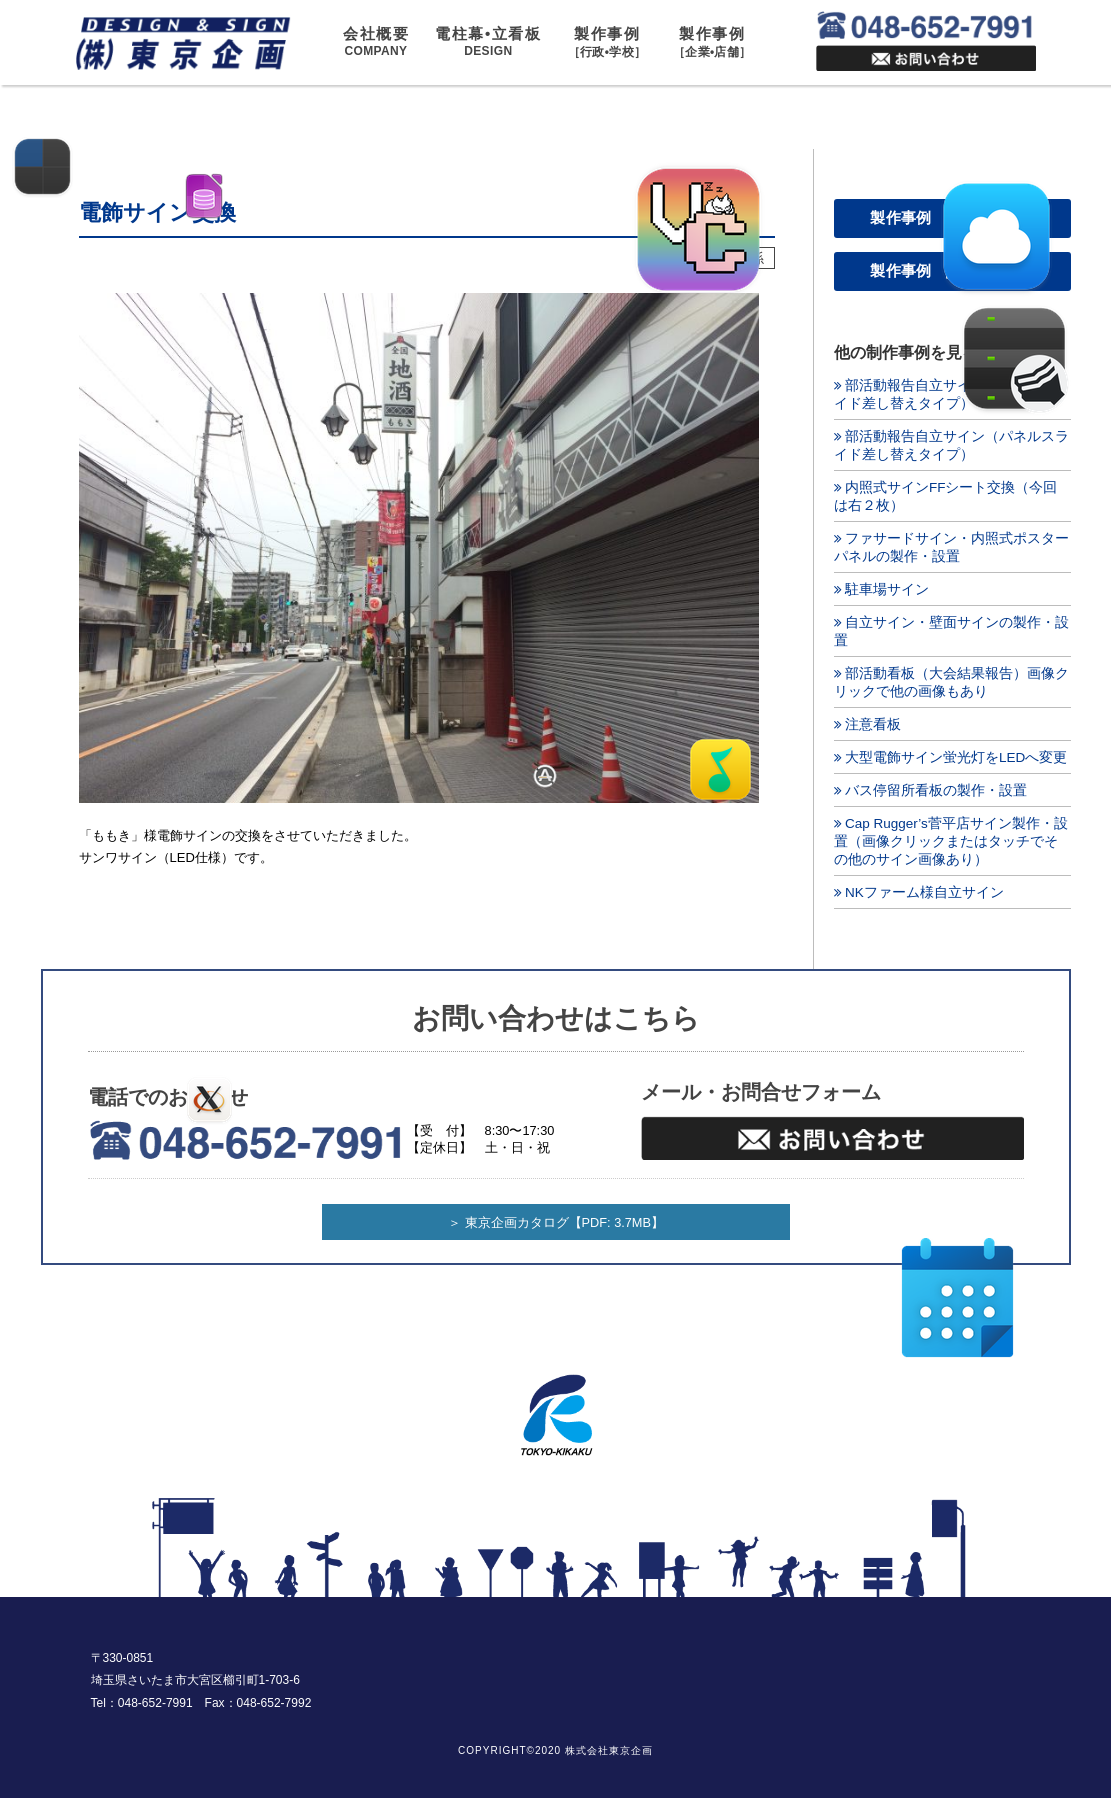 This screenshot has height=1798, width=1111. Describe the element at coordinates (545, 776) in the screenshot. I see `open the software update application` at that location.